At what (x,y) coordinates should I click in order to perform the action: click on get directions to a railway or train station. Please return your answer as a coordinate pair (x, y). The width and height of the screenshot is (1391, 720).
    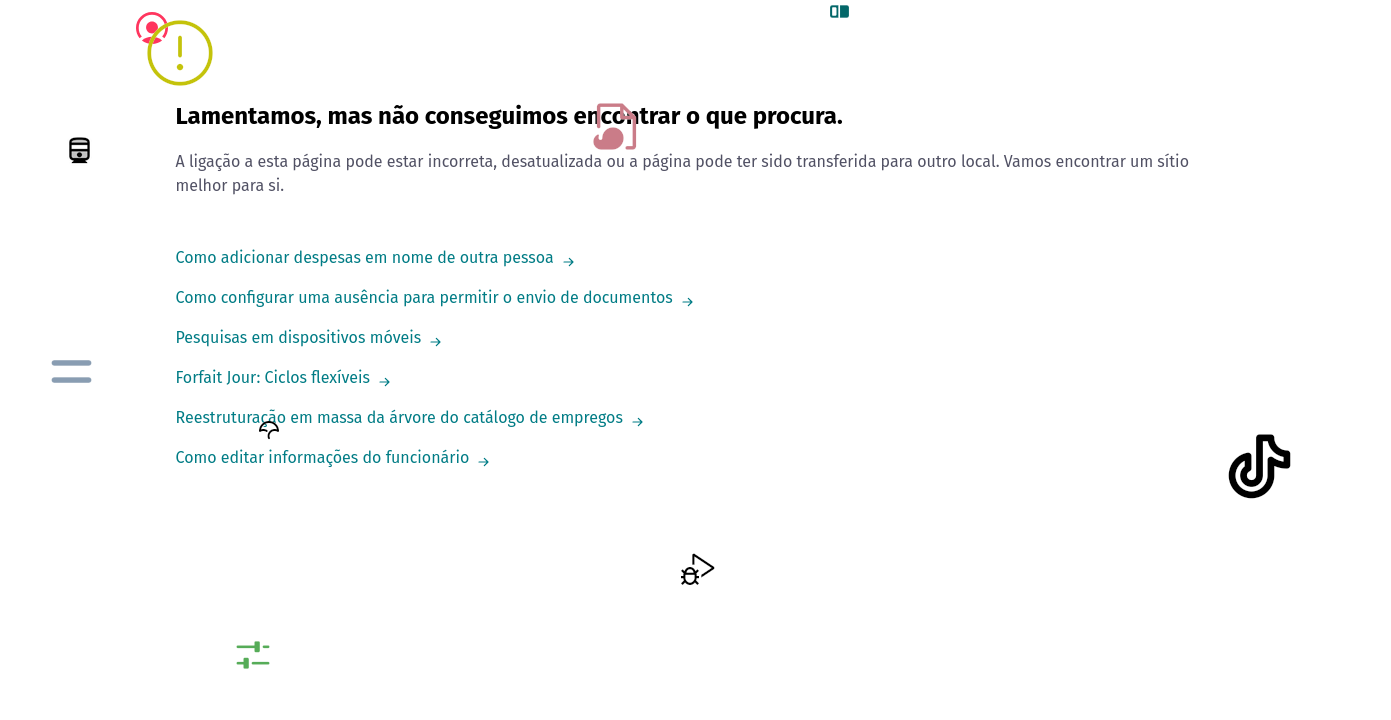
    Looking at the image, I should click on (79, 151).